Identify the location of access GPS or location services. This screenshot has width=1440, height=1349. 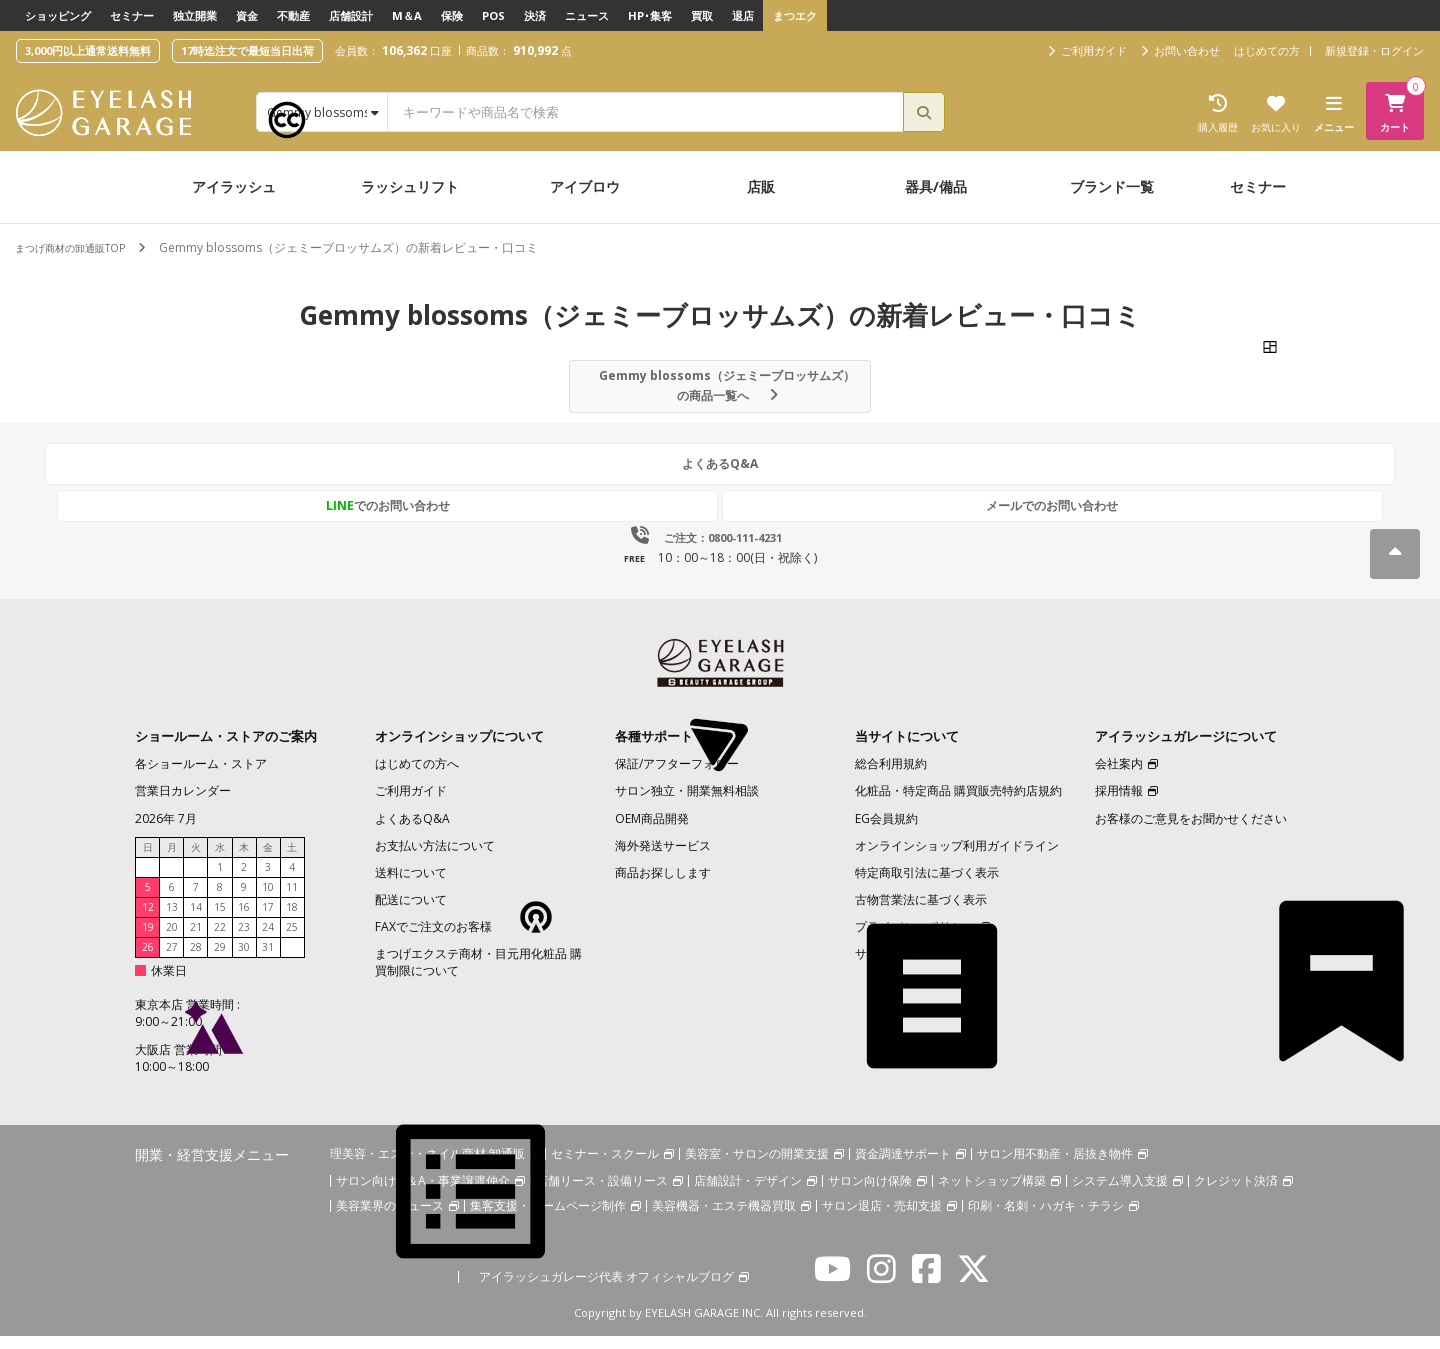
(536, 917).